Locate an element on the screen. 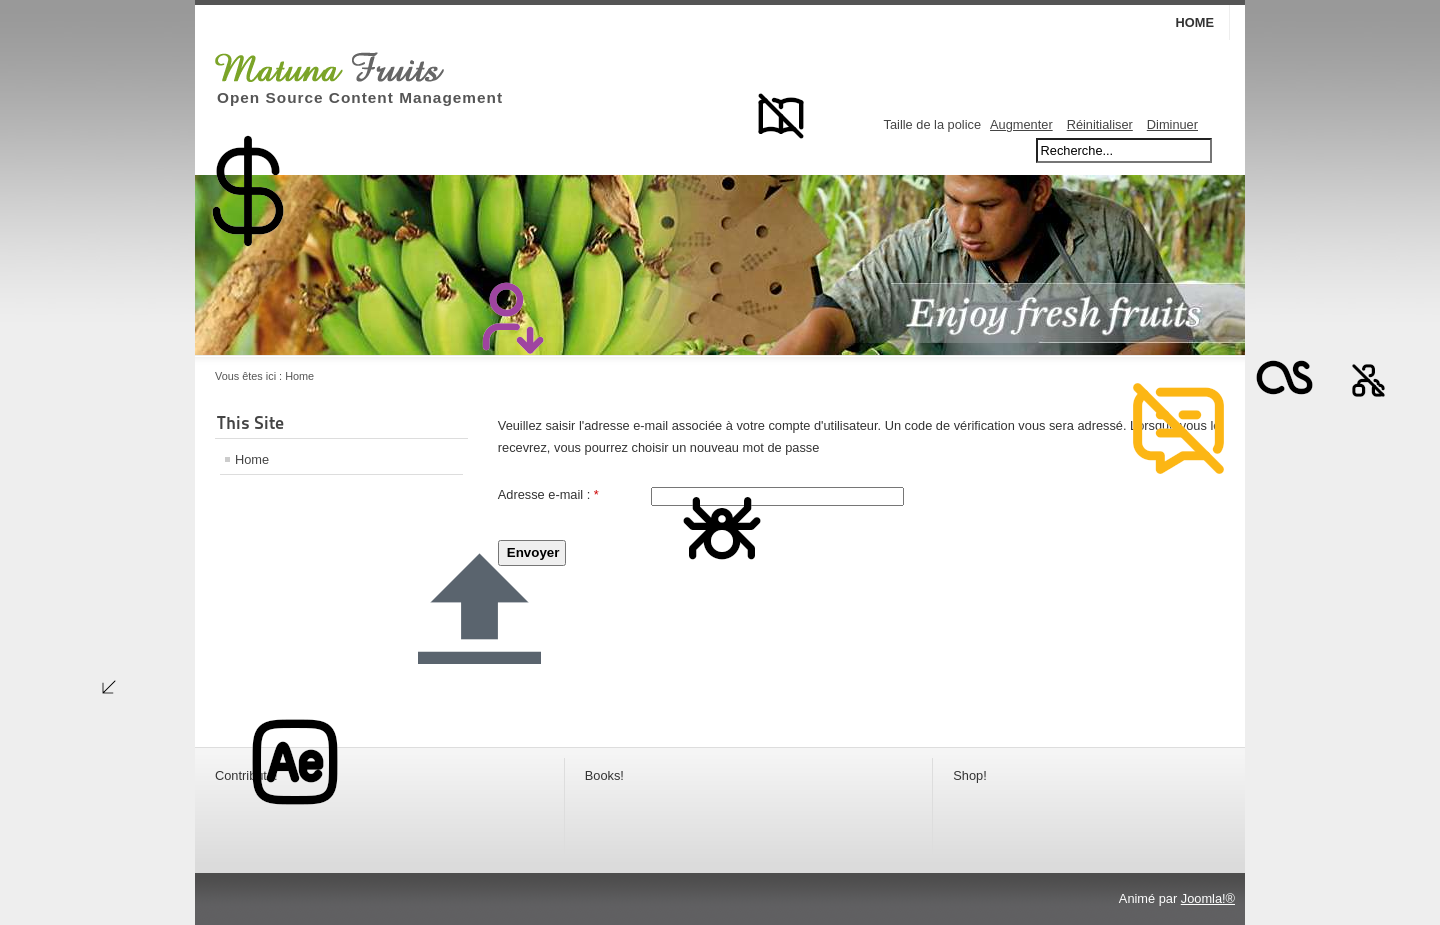 The image size is (1440, 925). open Adobe After Effects is located at coordinates (295, 762).